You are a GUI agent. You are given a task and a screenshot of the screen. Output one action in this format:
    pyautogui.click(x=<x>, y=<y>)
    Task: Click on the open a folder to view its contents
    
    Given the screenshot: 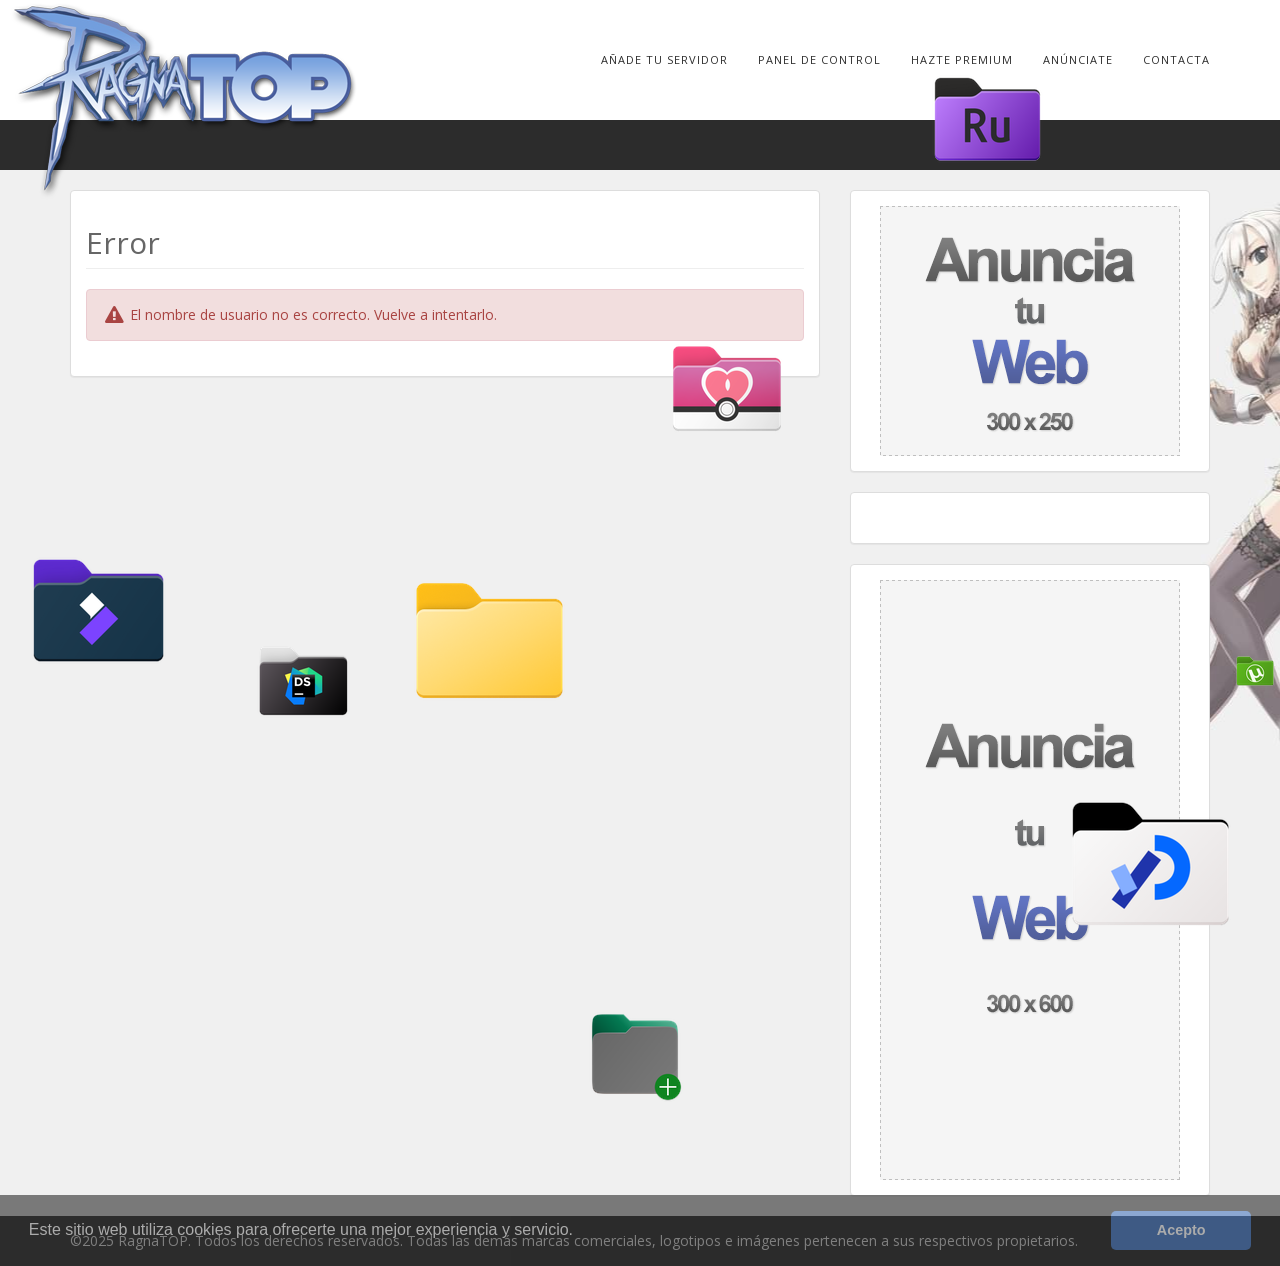 What is the action you would take?
    pyautogui.click(x=489, y=644)
    